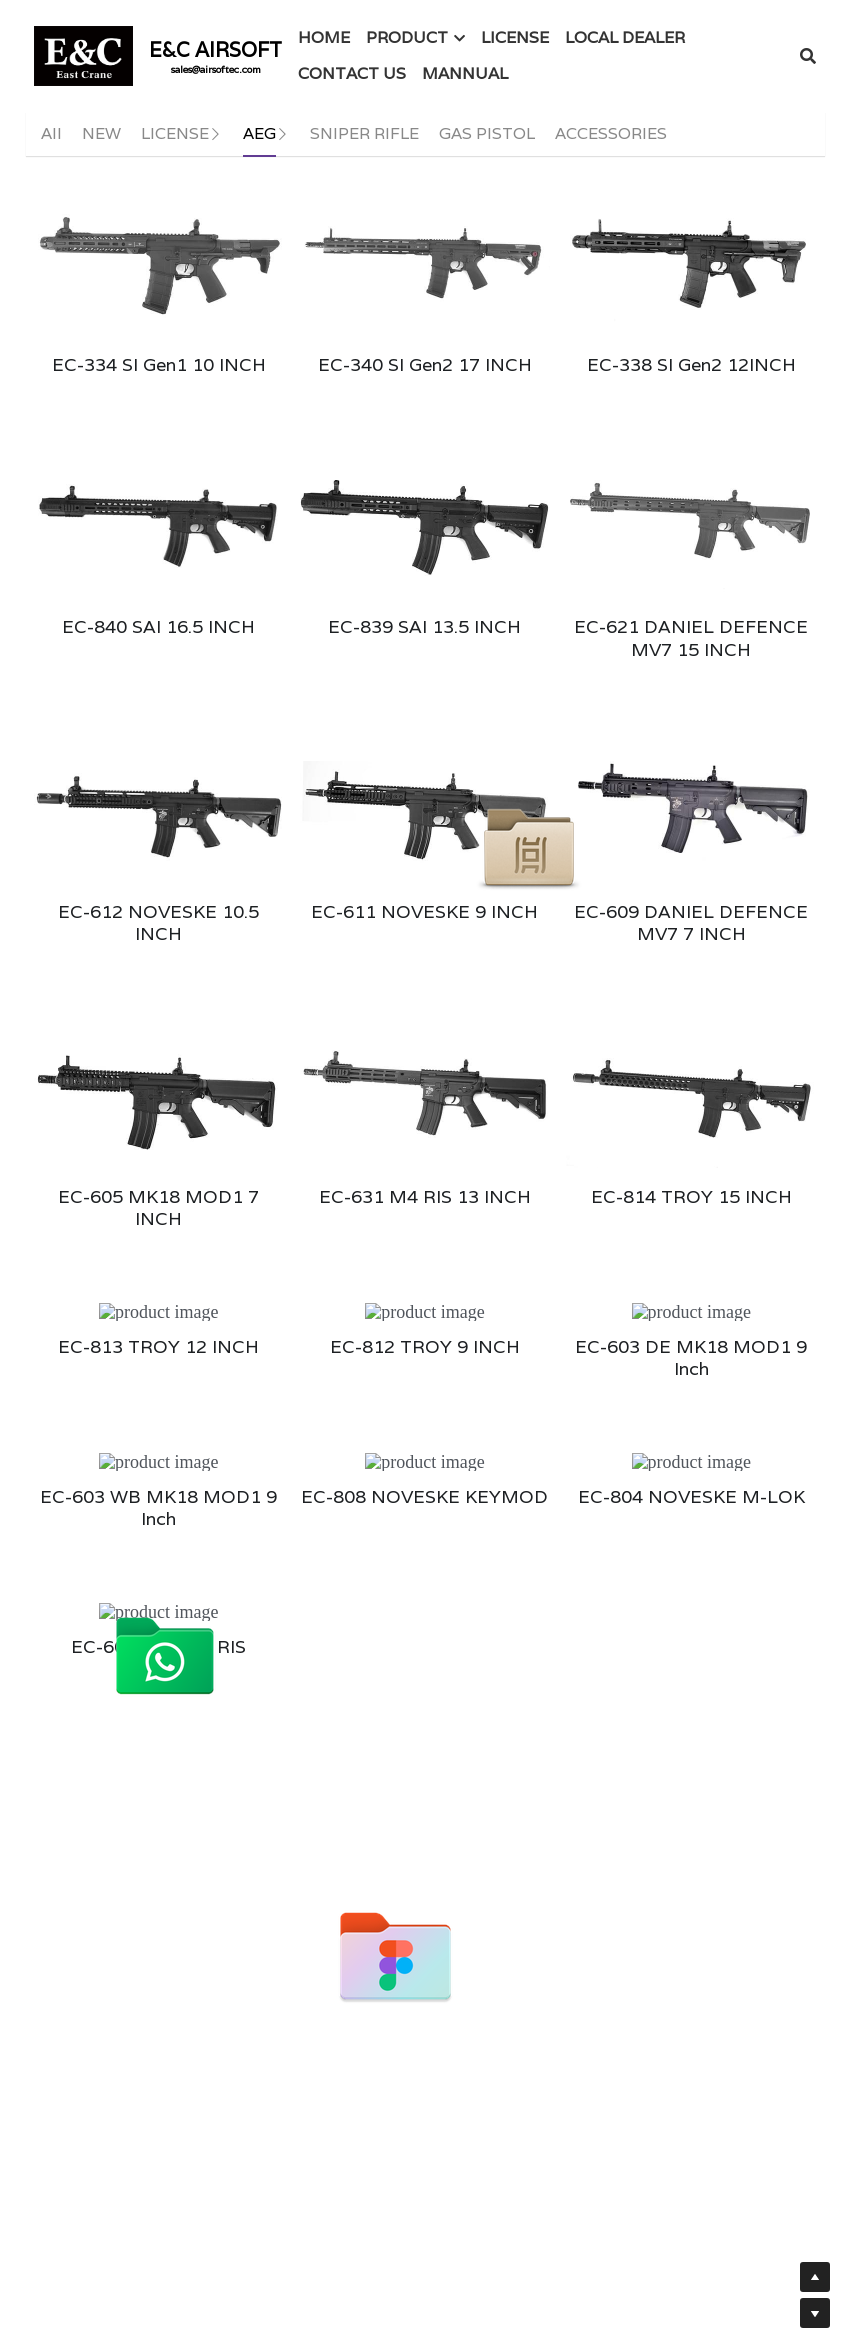  Describe the element at coordinates (395, 1959) in the screenshot. I see `open figma project files folder` at that location.